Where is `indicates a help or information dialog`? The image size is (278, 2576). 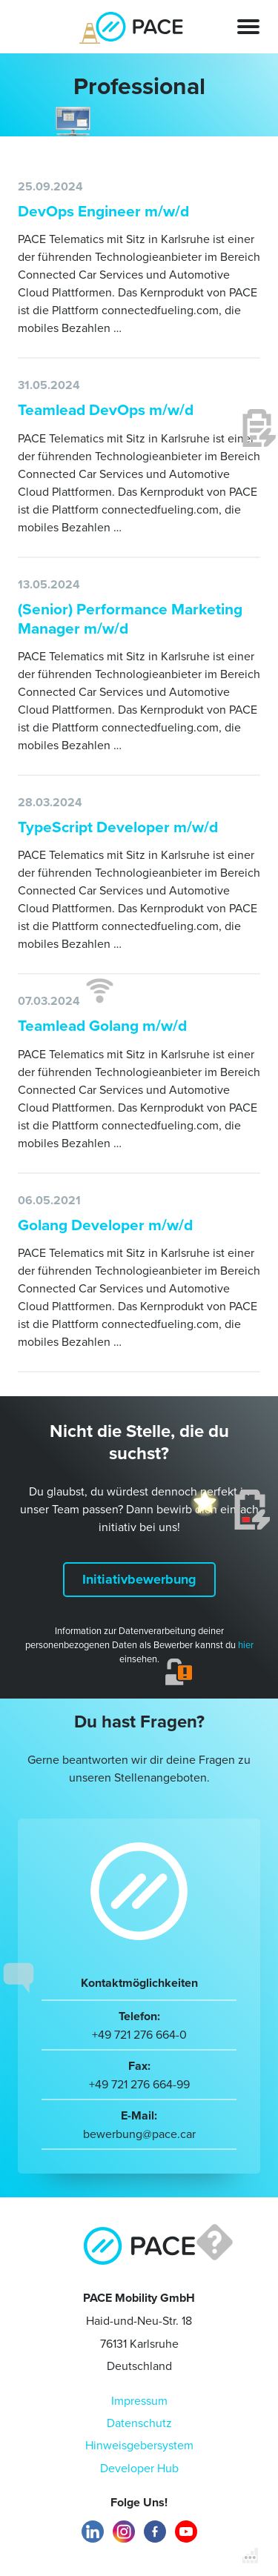
indicates a help or information dialog is located at coordinates (214, 2242).